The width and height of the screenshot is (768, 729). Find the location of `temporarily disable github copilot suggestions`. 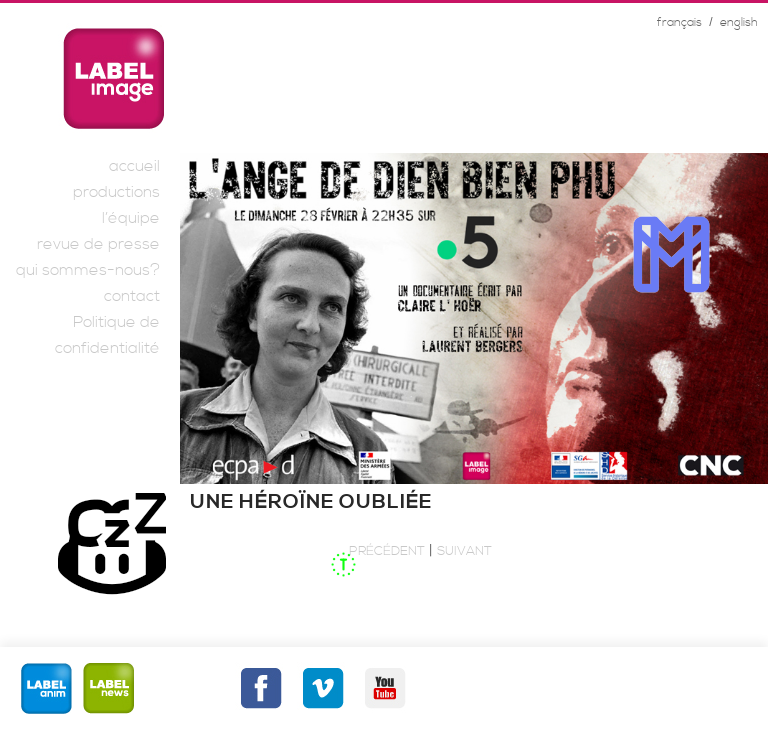

temporarily disable github copilot suggestions is located at coordinates (112, 547).